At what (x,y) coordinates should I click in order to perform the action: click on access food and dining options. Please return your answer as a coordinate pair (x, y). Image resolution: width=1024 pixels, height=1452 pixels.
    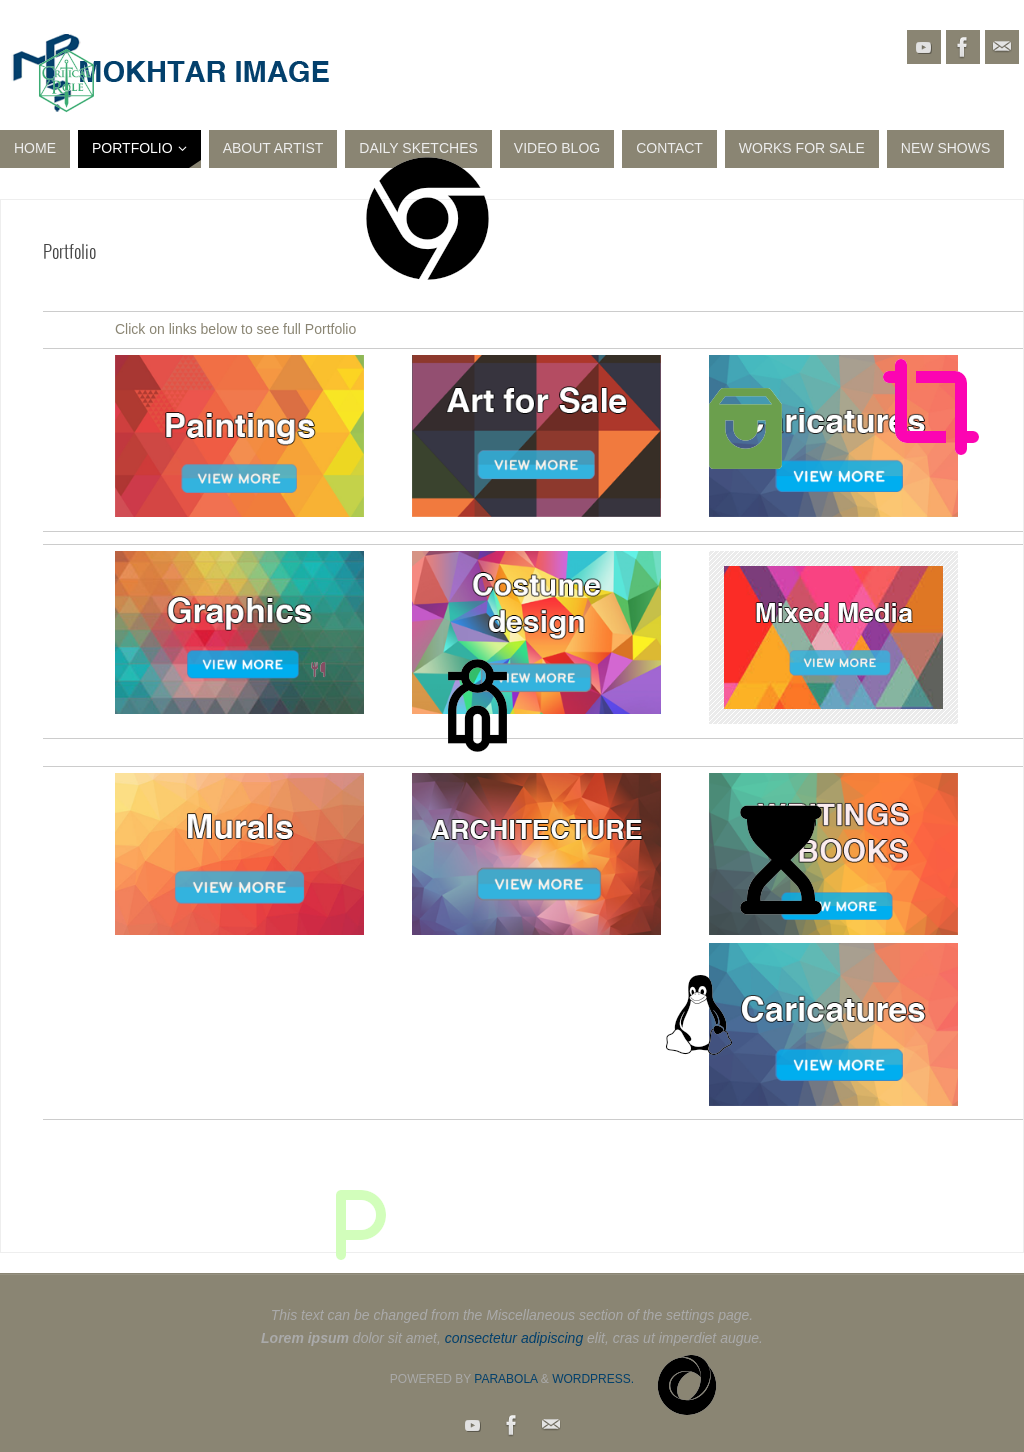
    Looking at the image, I should click on (318, 669).